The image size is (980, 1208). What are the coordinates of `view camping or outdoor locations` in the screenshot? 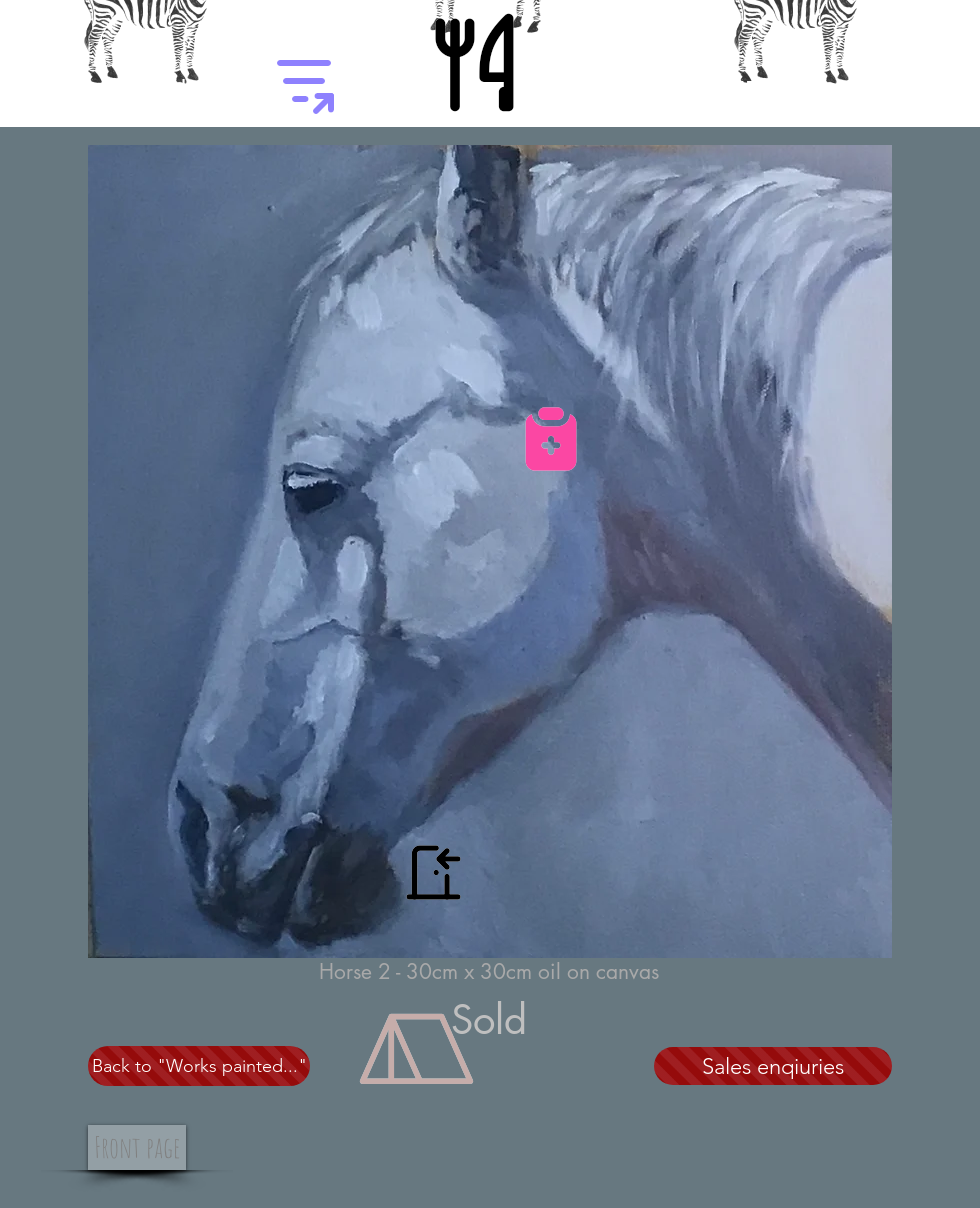 It's located at (416, 1052).